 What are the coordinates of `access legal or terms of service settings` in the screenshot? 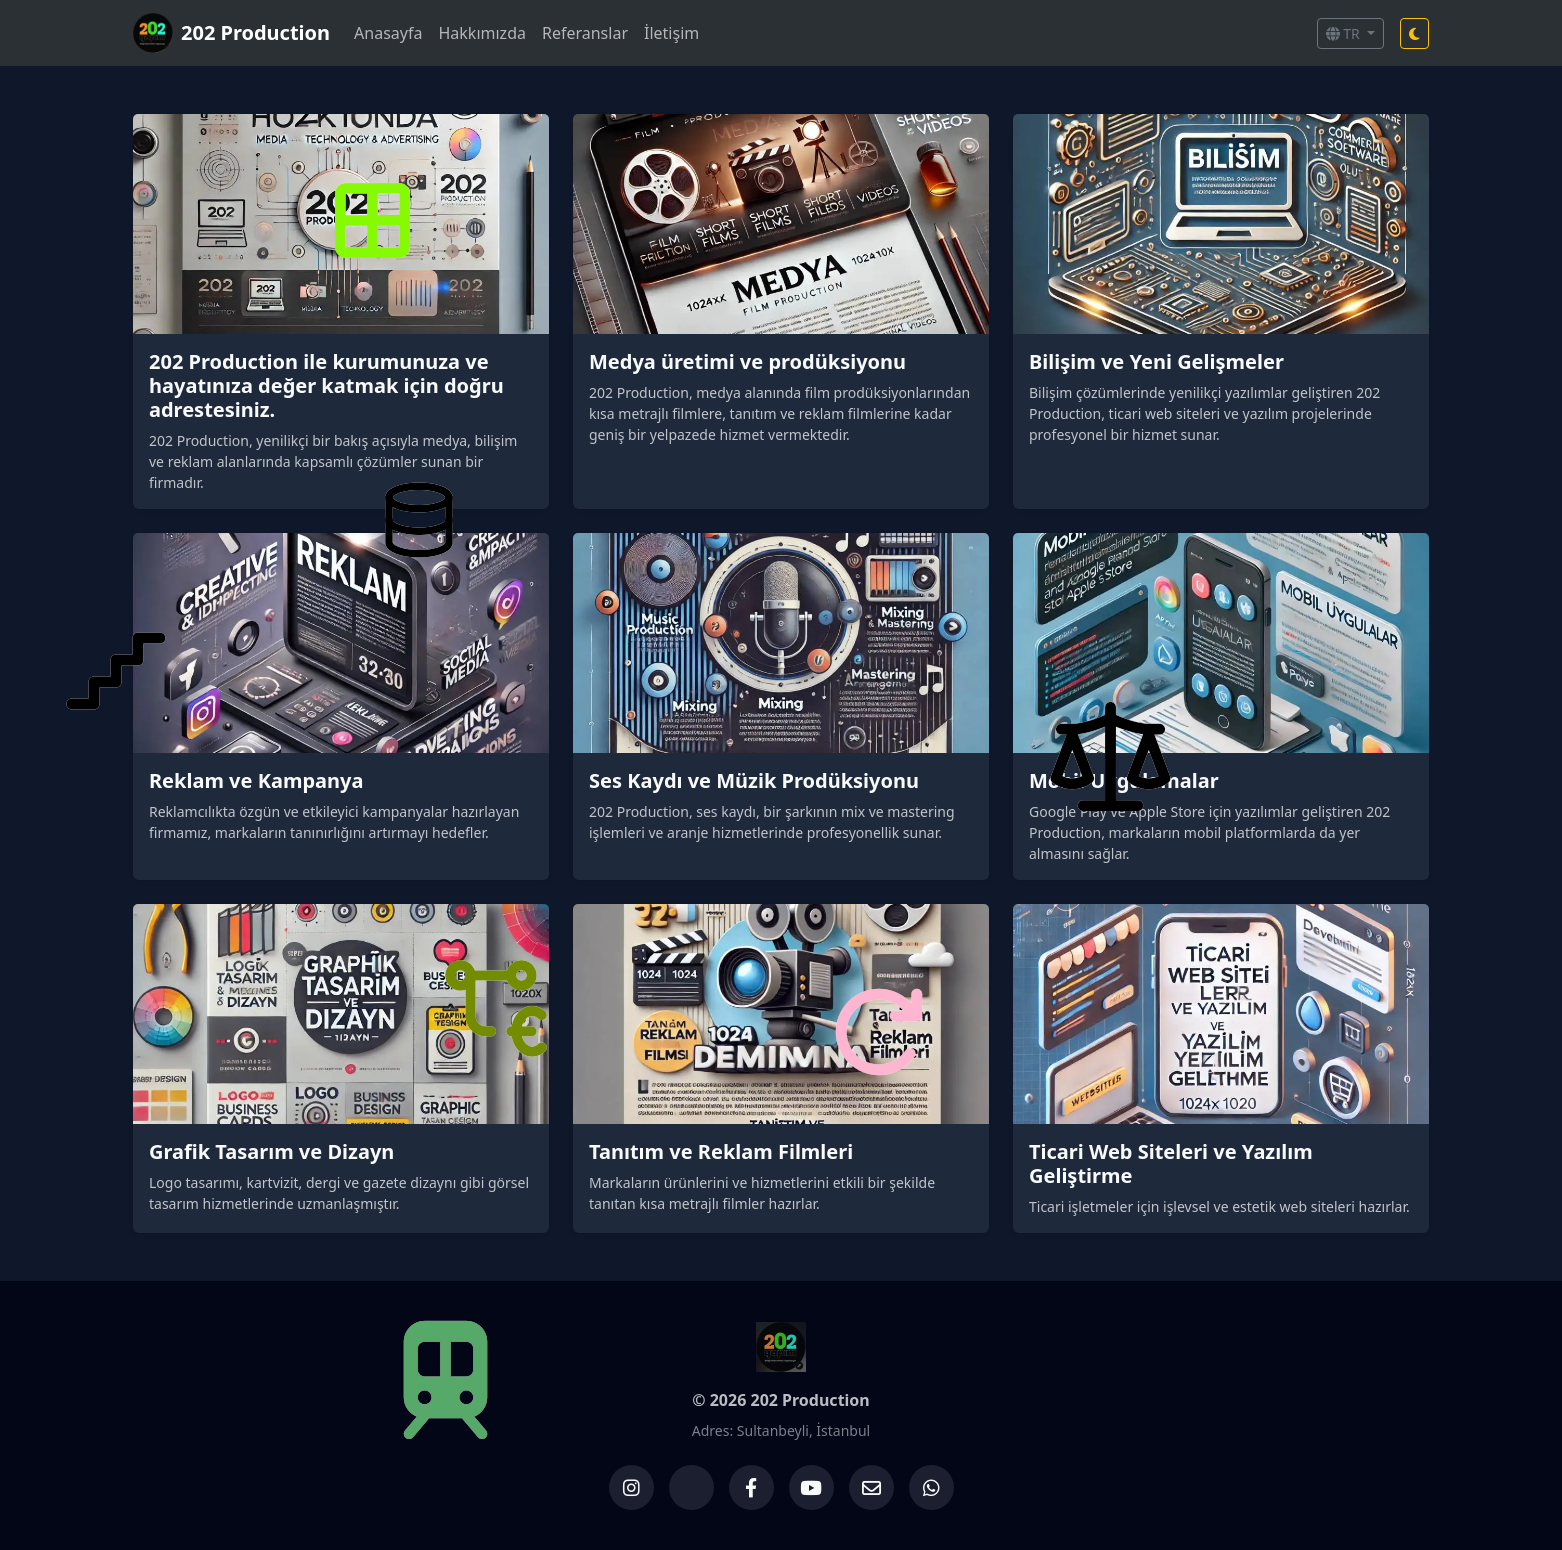 It's located at (1110, 756).